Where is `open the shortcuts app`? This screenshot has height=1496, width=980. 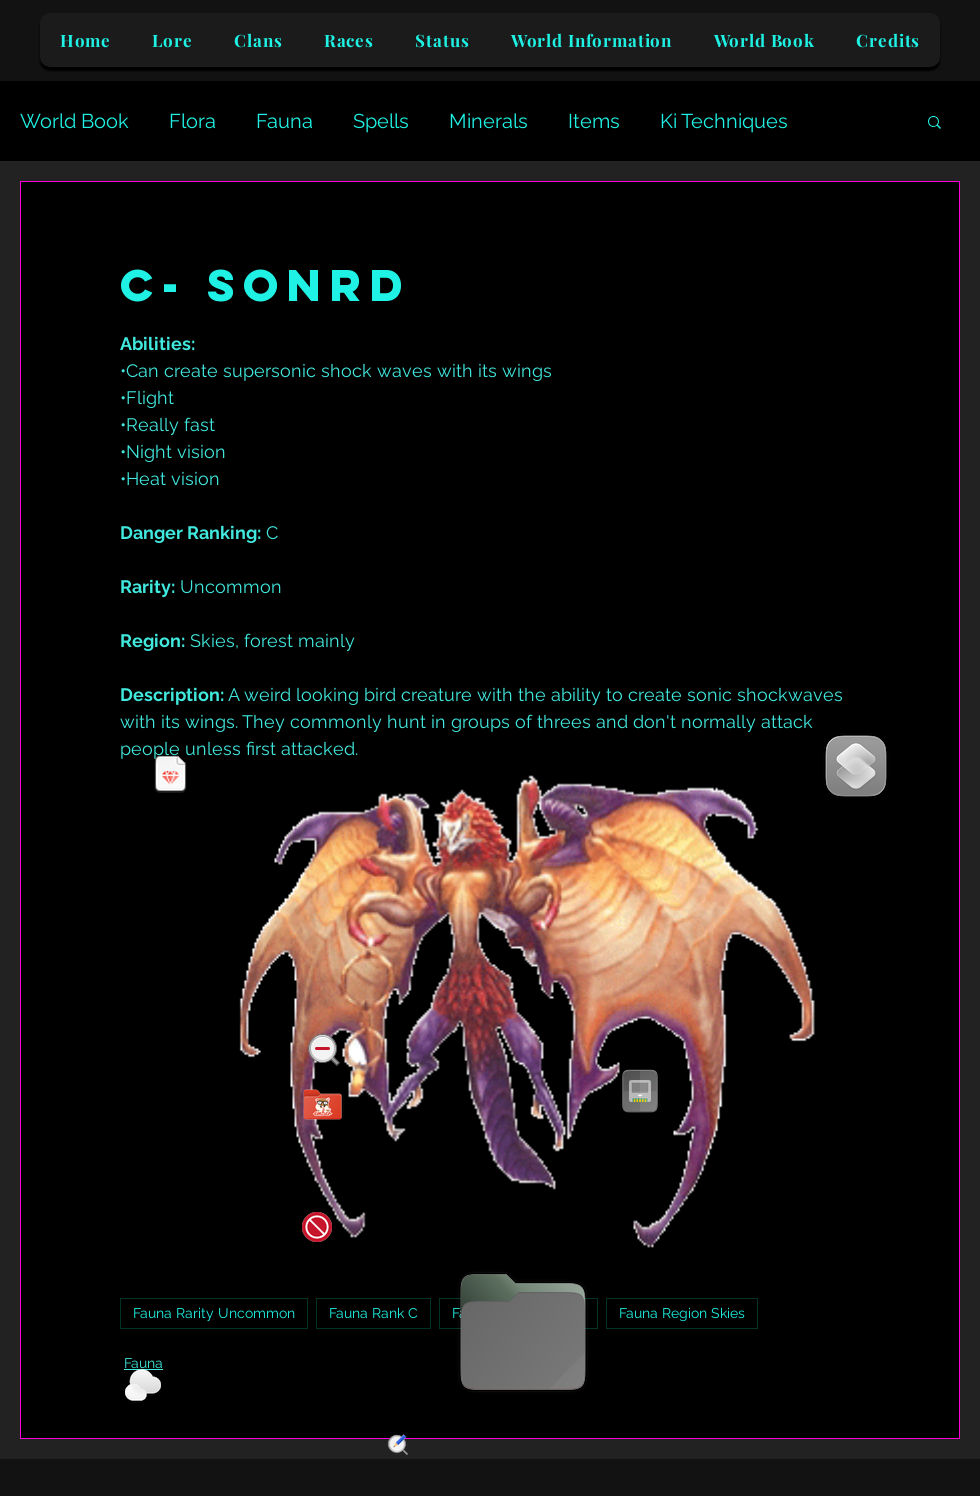 open the shortcuts app is located at coordinates (856, 766).